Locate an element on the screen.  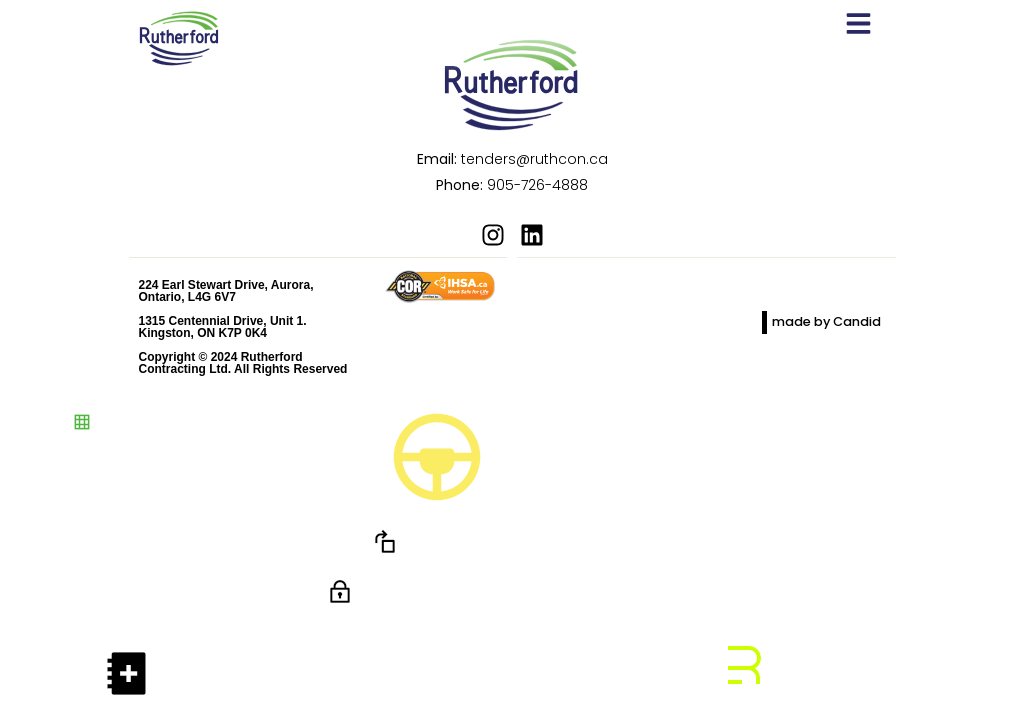
access driving or navigation mode is located at coordinates (437, 457).